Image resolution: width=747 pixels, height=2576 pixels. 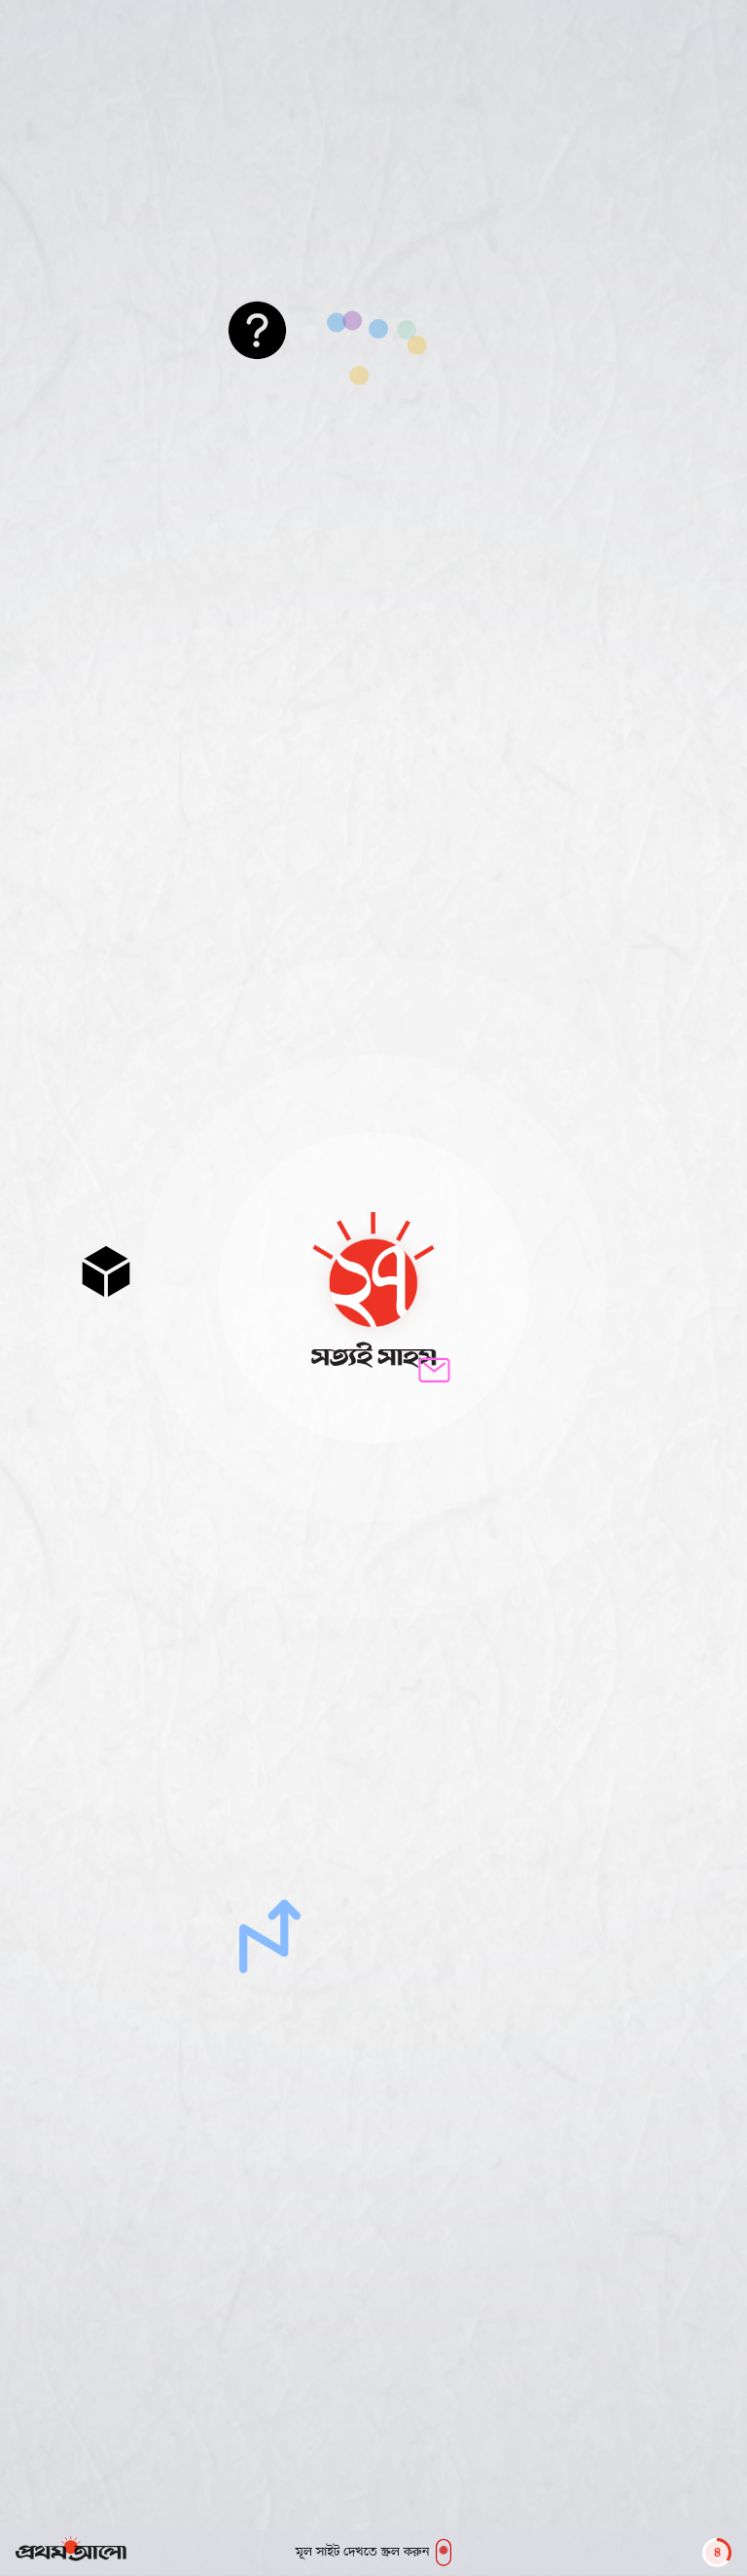 I want to click on indicates an indirect or alternate route, so click(x=267, y=1936).